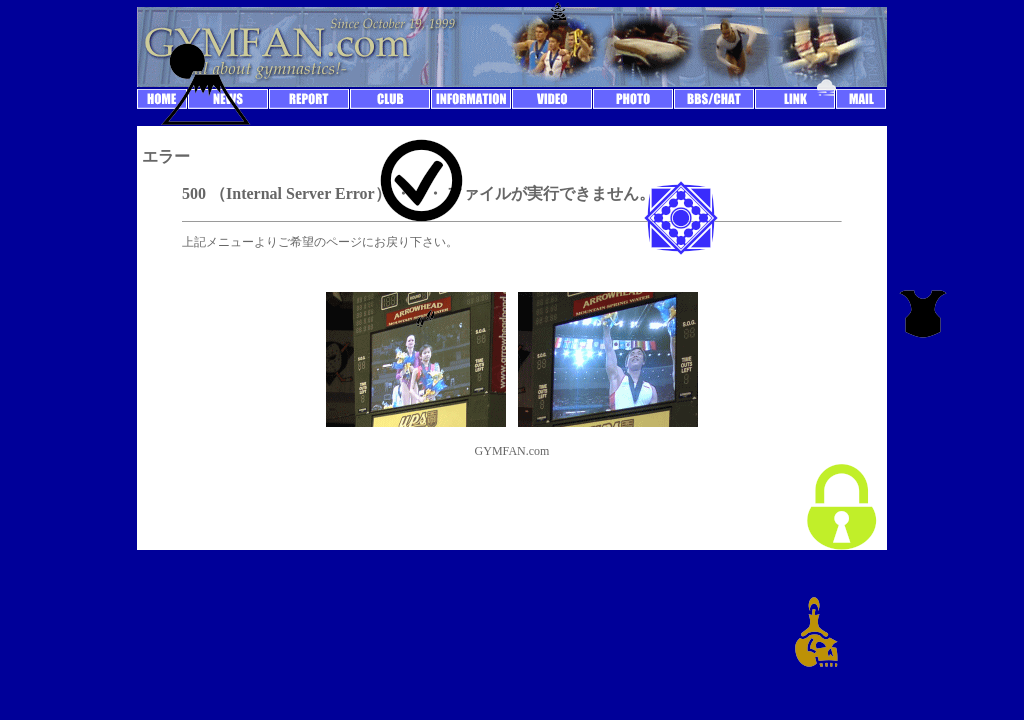  I want to click on indicates foggy weather conditions, so click(826, 87).